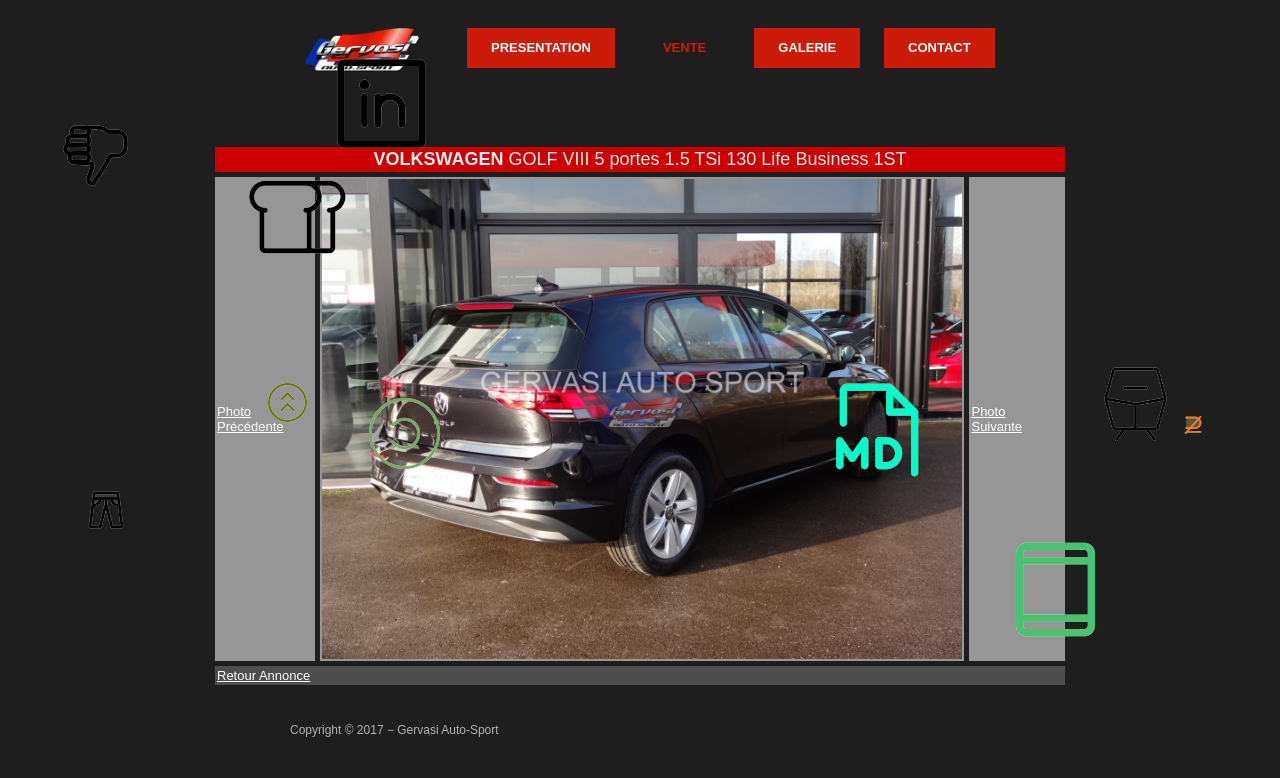 The image size is (1280, 778). Describe the element at coordinates (879, 430) in the screenshot. I see `open a markdown file` at that location.